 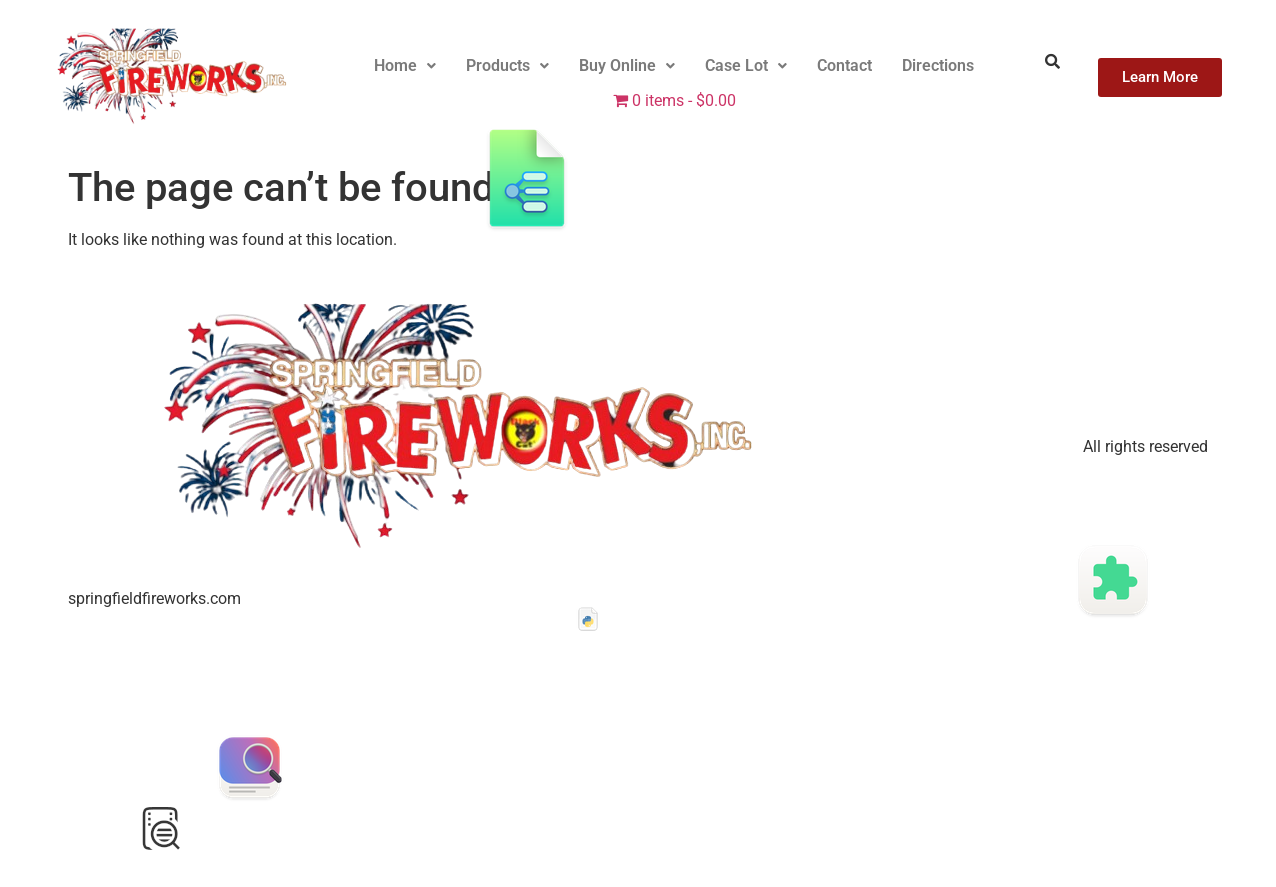 I want to click on open share preview app, so click(x=249, y=767).